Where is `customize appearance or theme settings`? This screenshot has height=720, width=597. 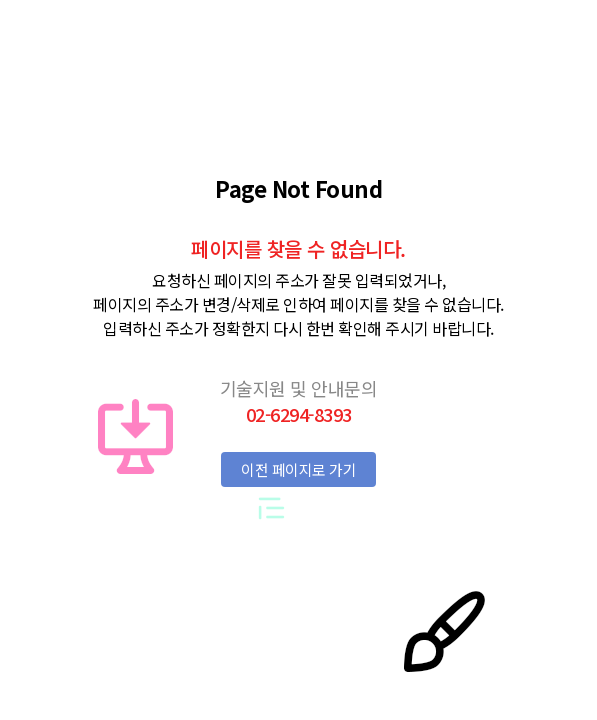 customize appearance or theme settings is located at coordinates (445, 631).